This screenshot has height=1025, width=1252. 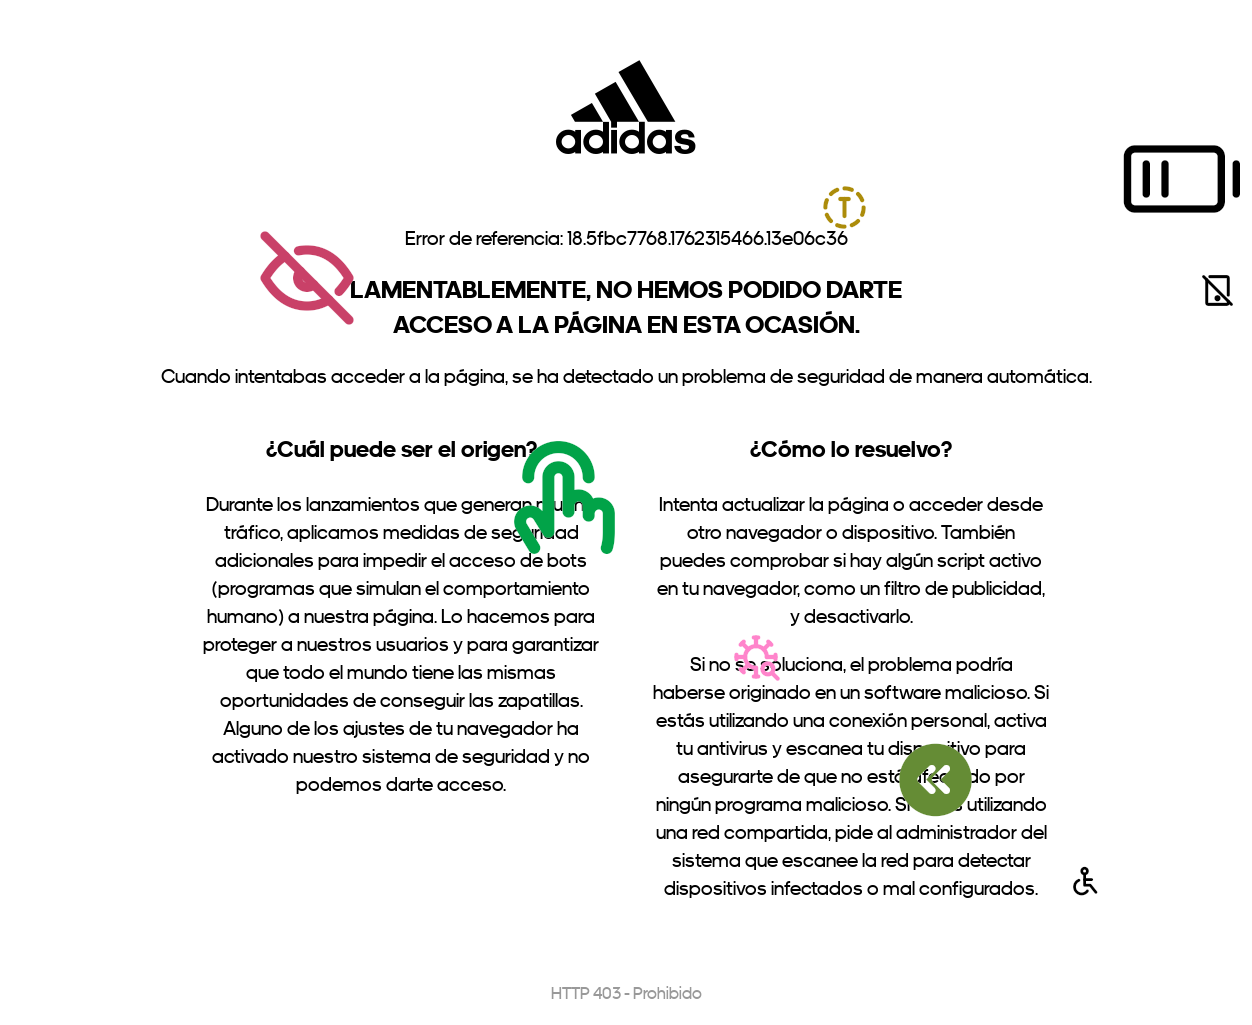 I want to click on go back to previous section, so click(x=935, y=779).